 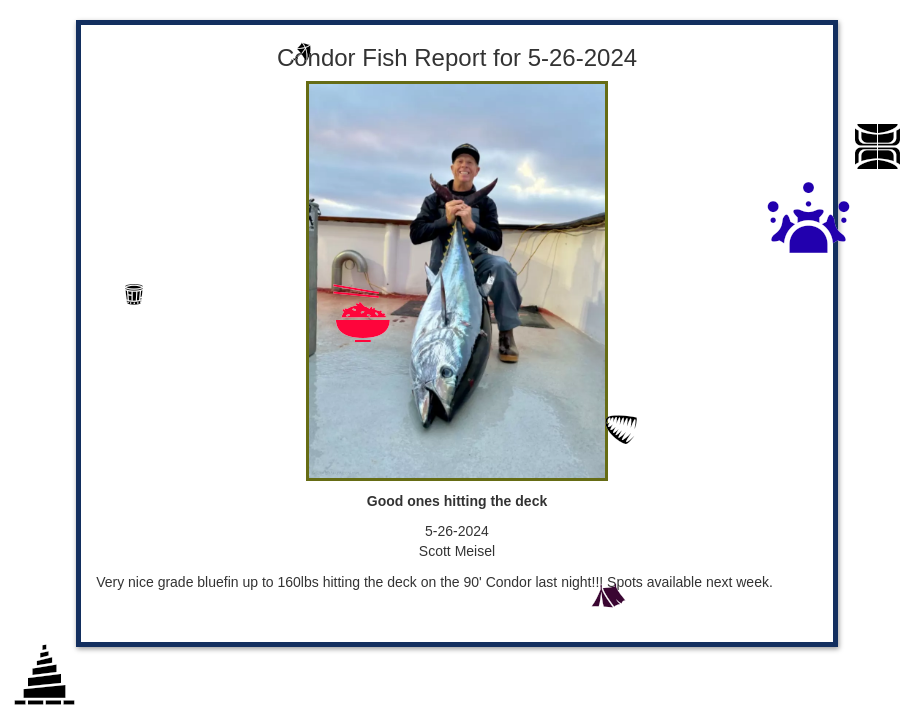 I want to click on access camping or outdoor activity features, so click(x=608, y=595).